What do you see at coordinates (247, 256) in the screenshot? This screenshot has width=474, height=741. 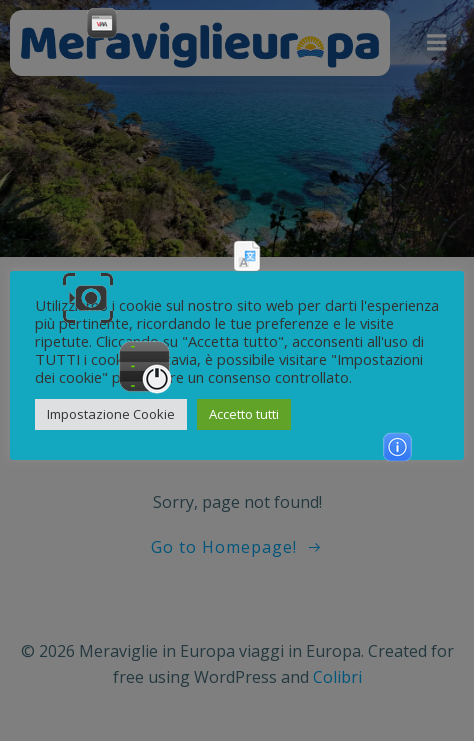 I see `a gettext translation file for software localization` at bounding box center [247, 256].